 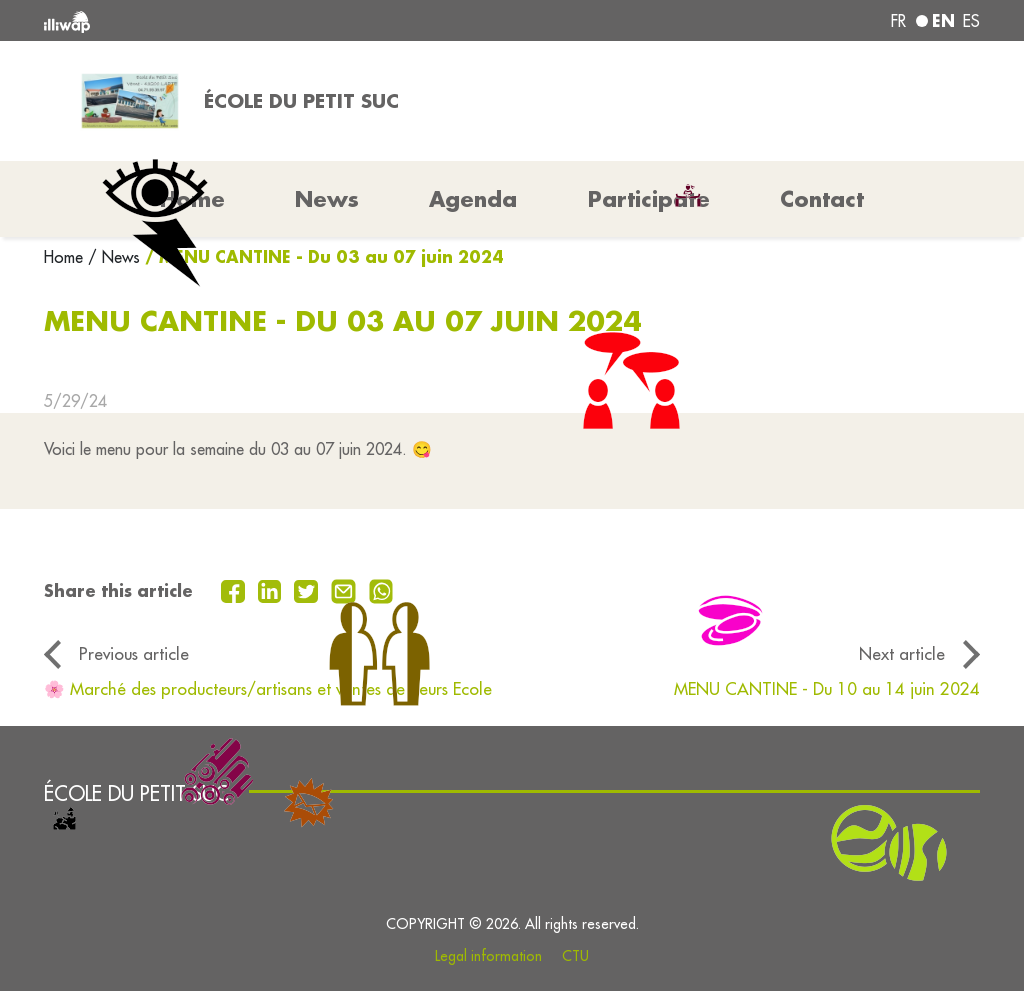 I want to click on toggle between two modes or perspectives, so click(x=379, y=653).